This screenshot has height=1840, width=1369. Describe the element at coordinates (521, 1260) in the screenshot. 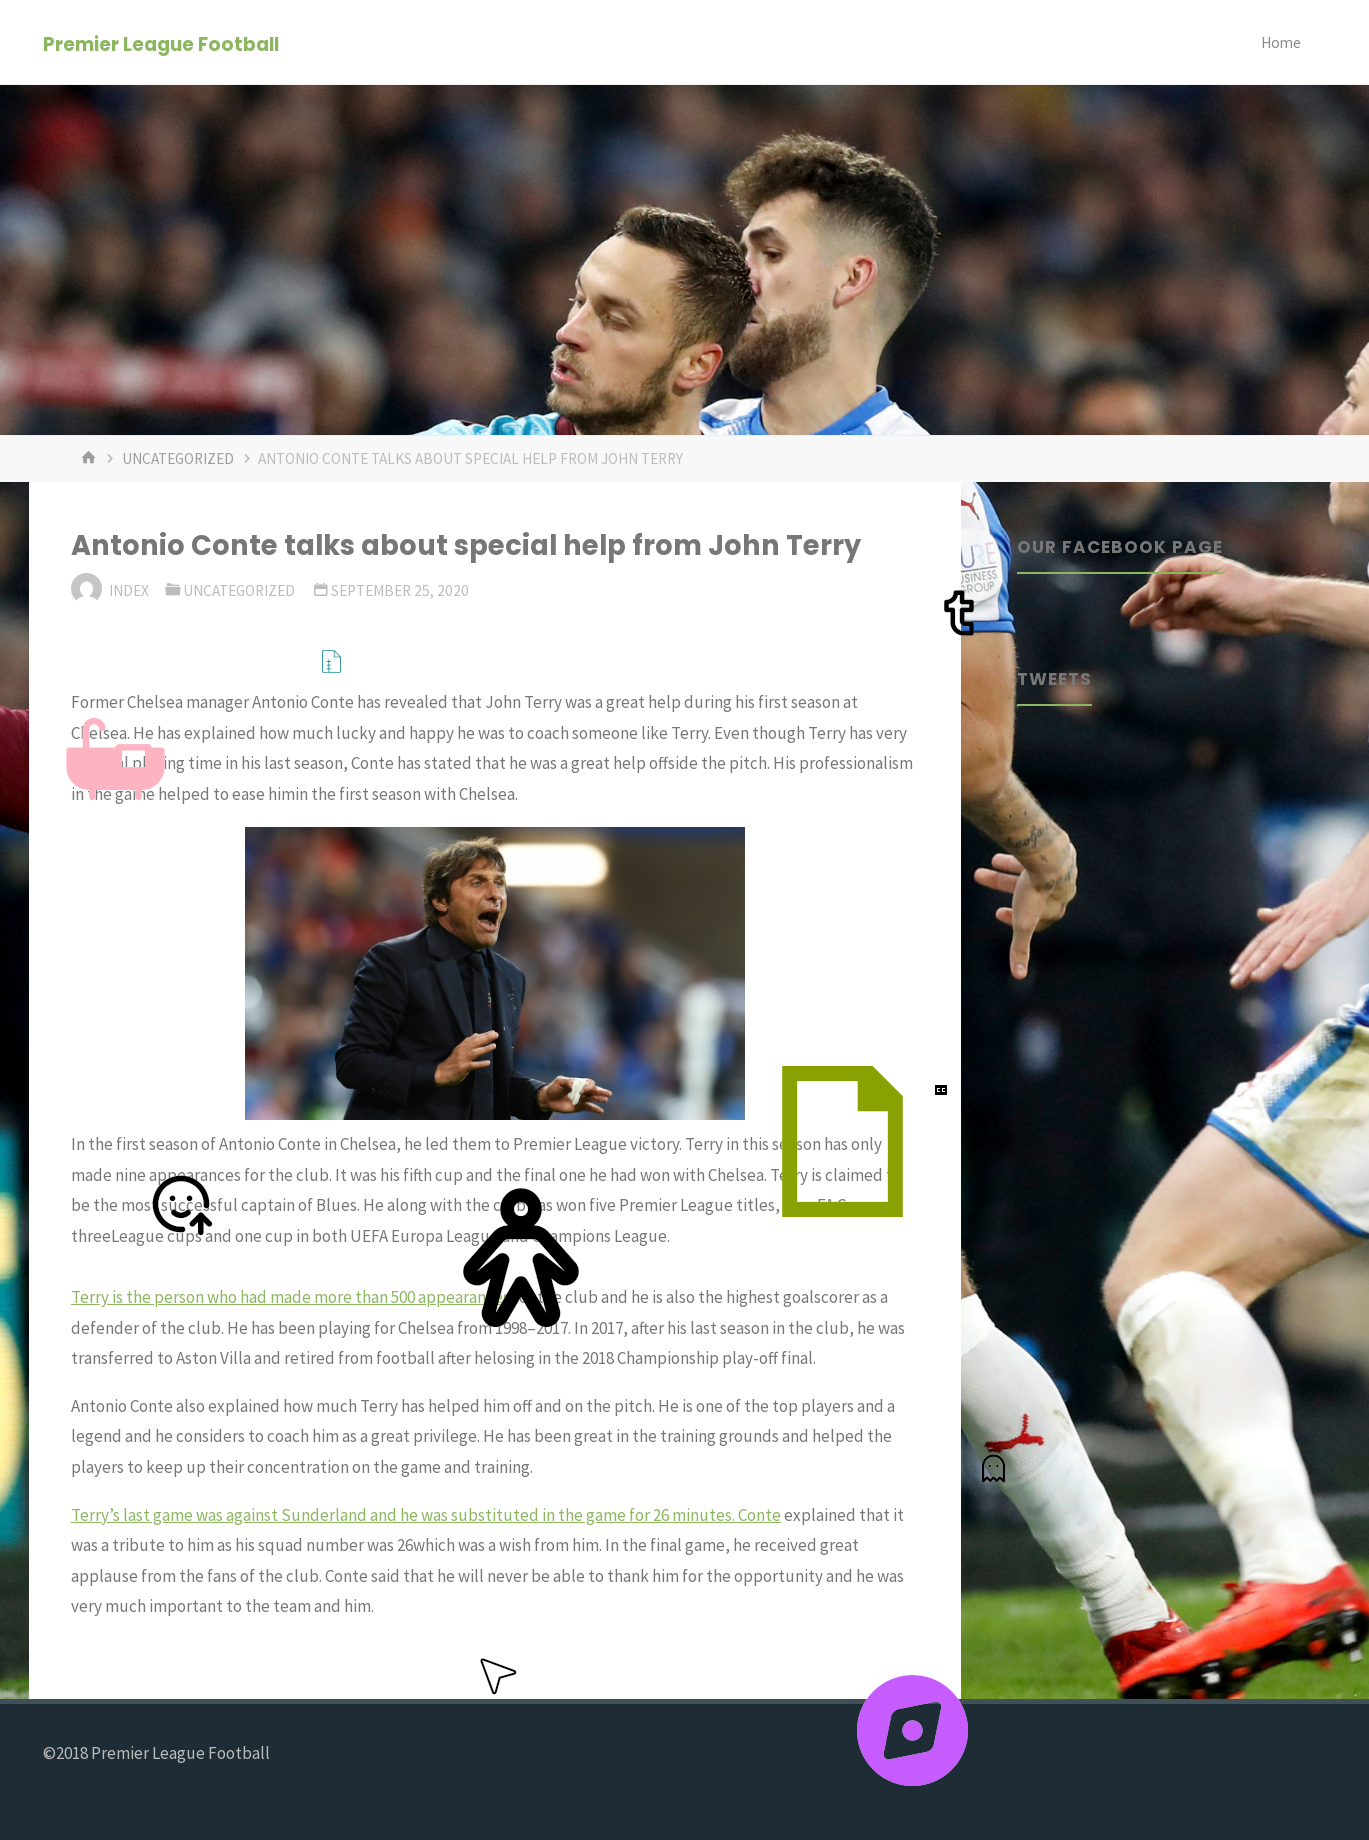

I see `view your profile` at that location.